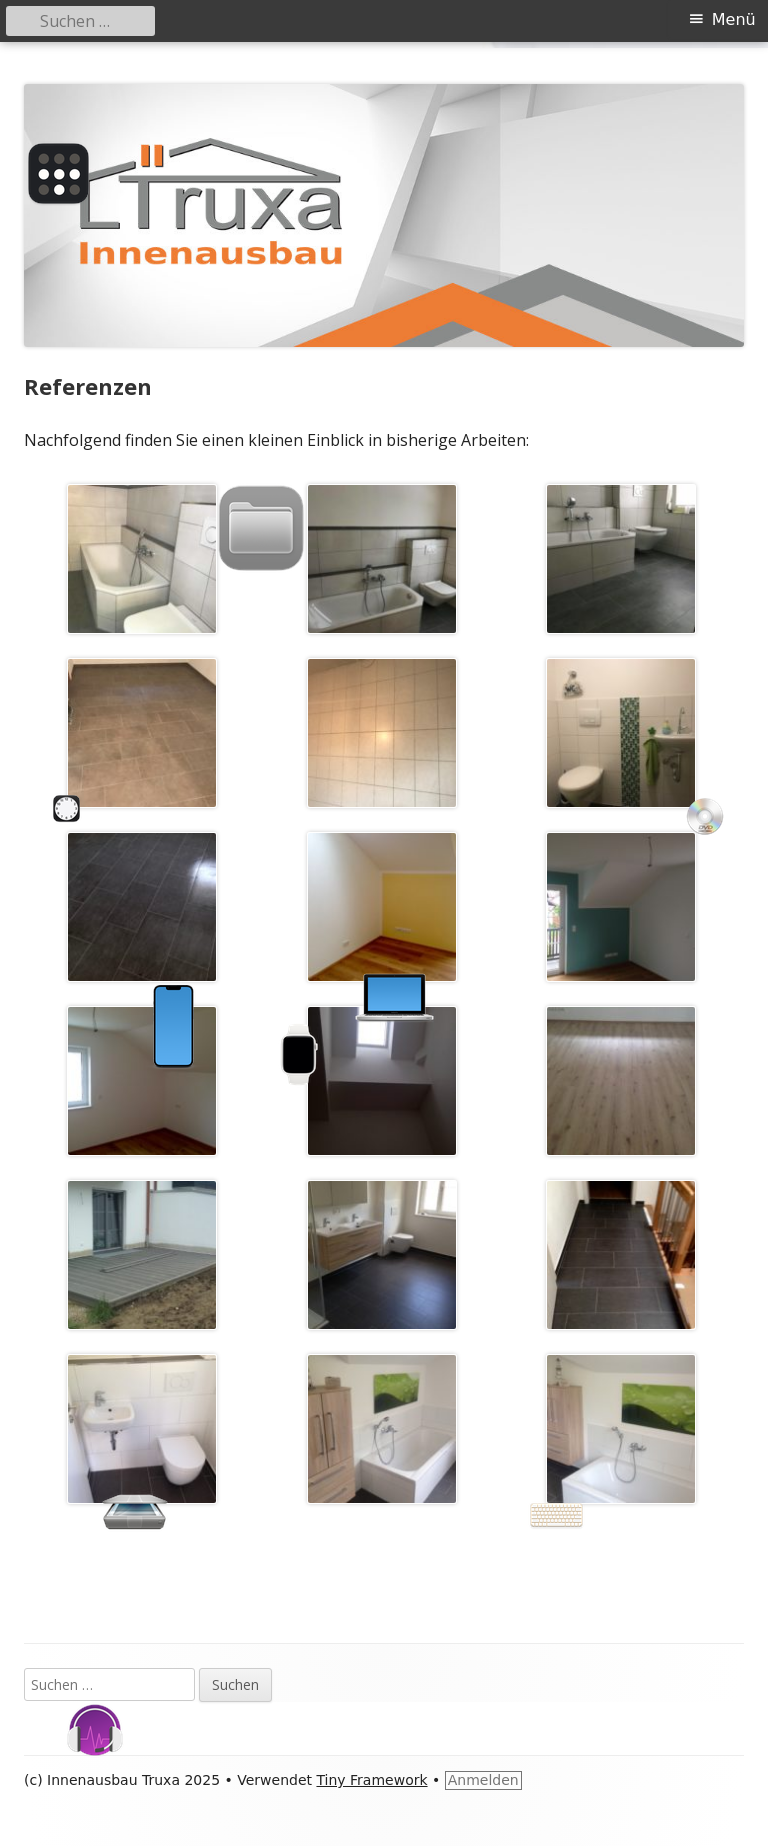 Image resolution: width=768 pixels, height=1846 pixels. What do you see at coordinates (135, 1512) in the screenshot?
I see `scan documents using a wireless scanner` at bounding box center [135, 1512].